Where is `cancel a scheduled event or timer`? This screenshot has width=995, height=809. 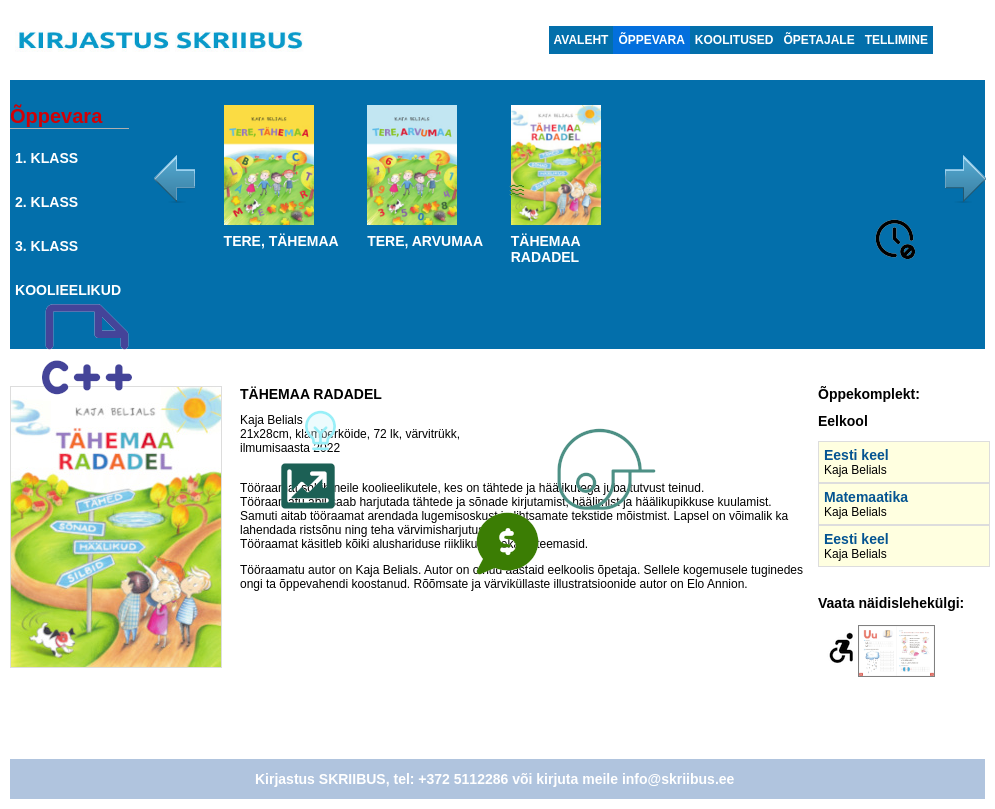
cancel a scheduled event or timer is located at coordinates (894, 238).